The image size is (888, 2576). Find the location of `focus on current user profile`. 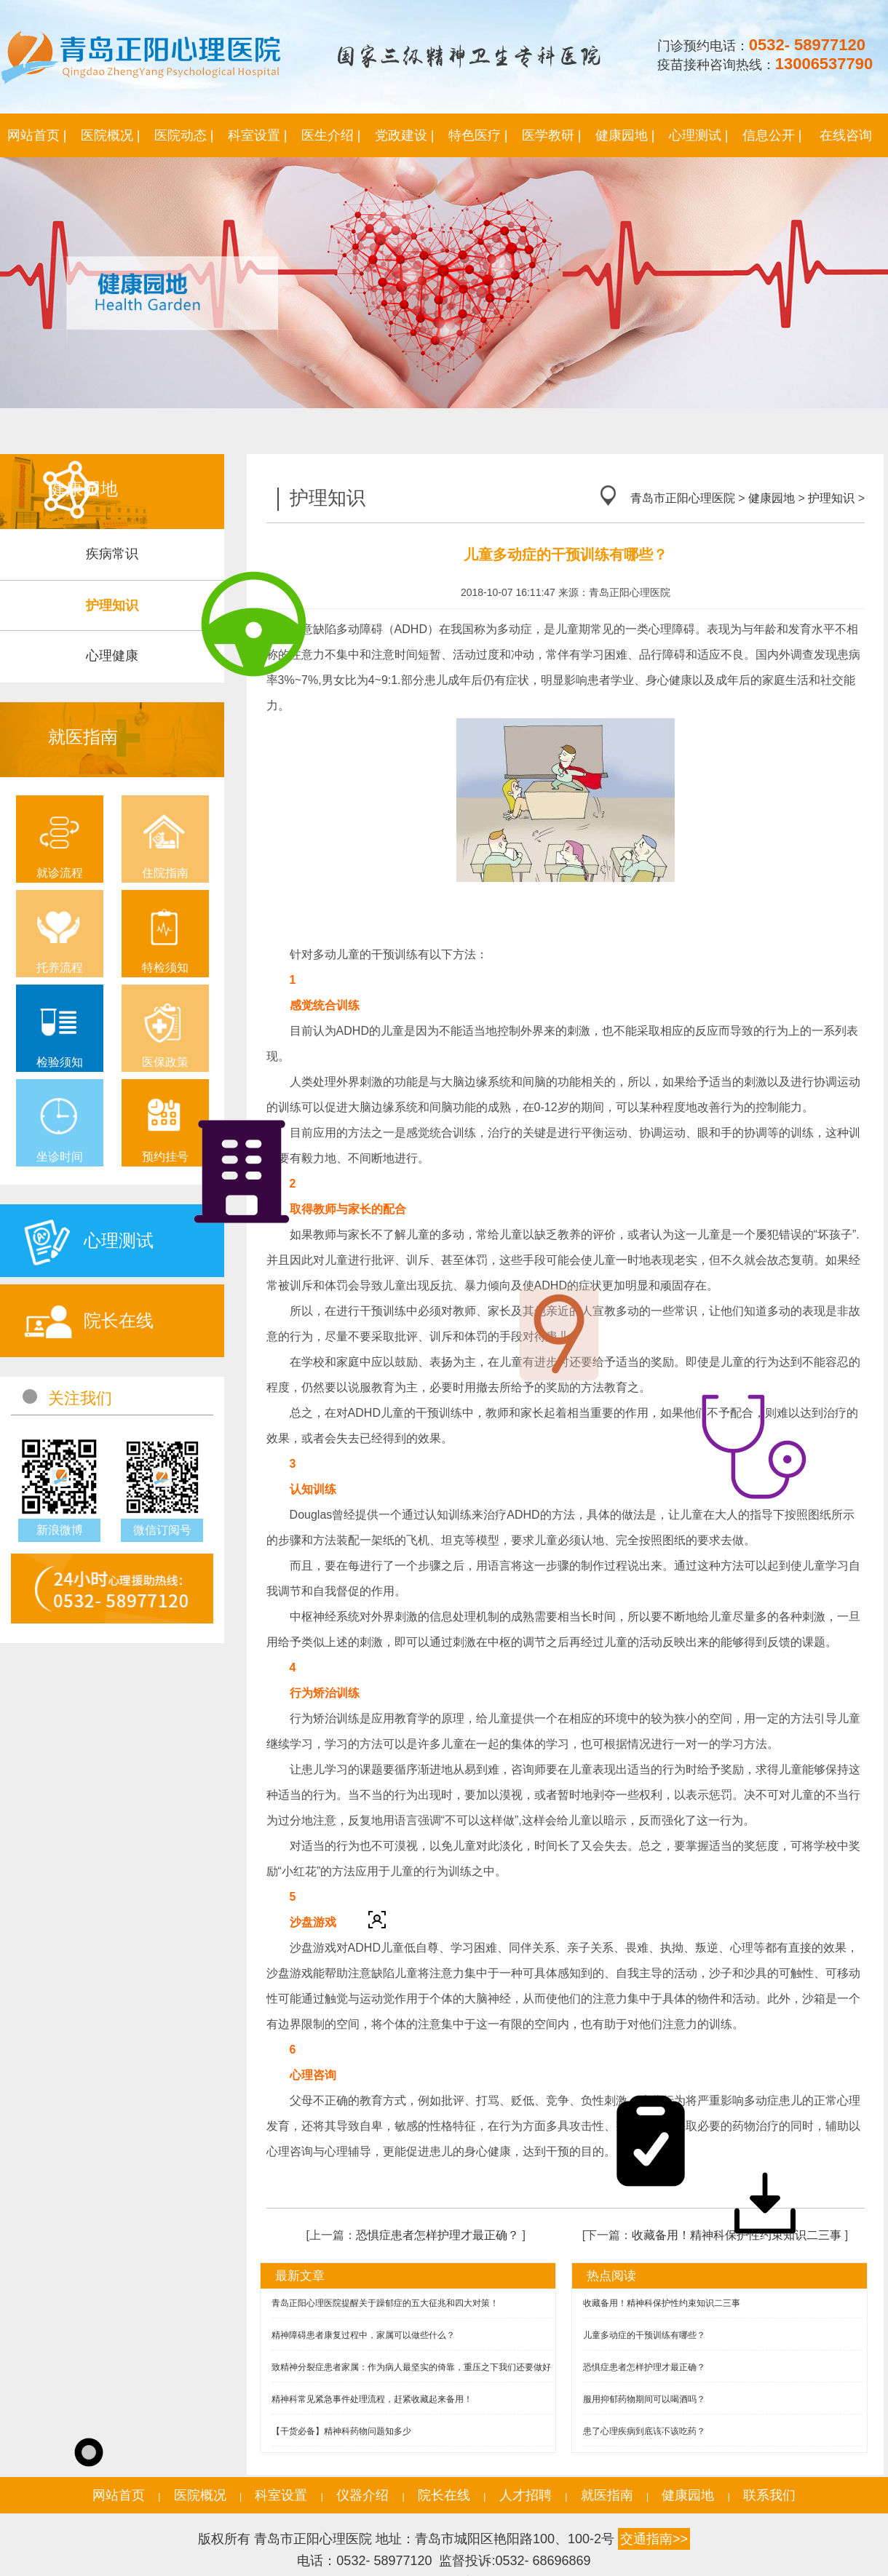

focus on current user profile is located at coordinates (377, 1920).